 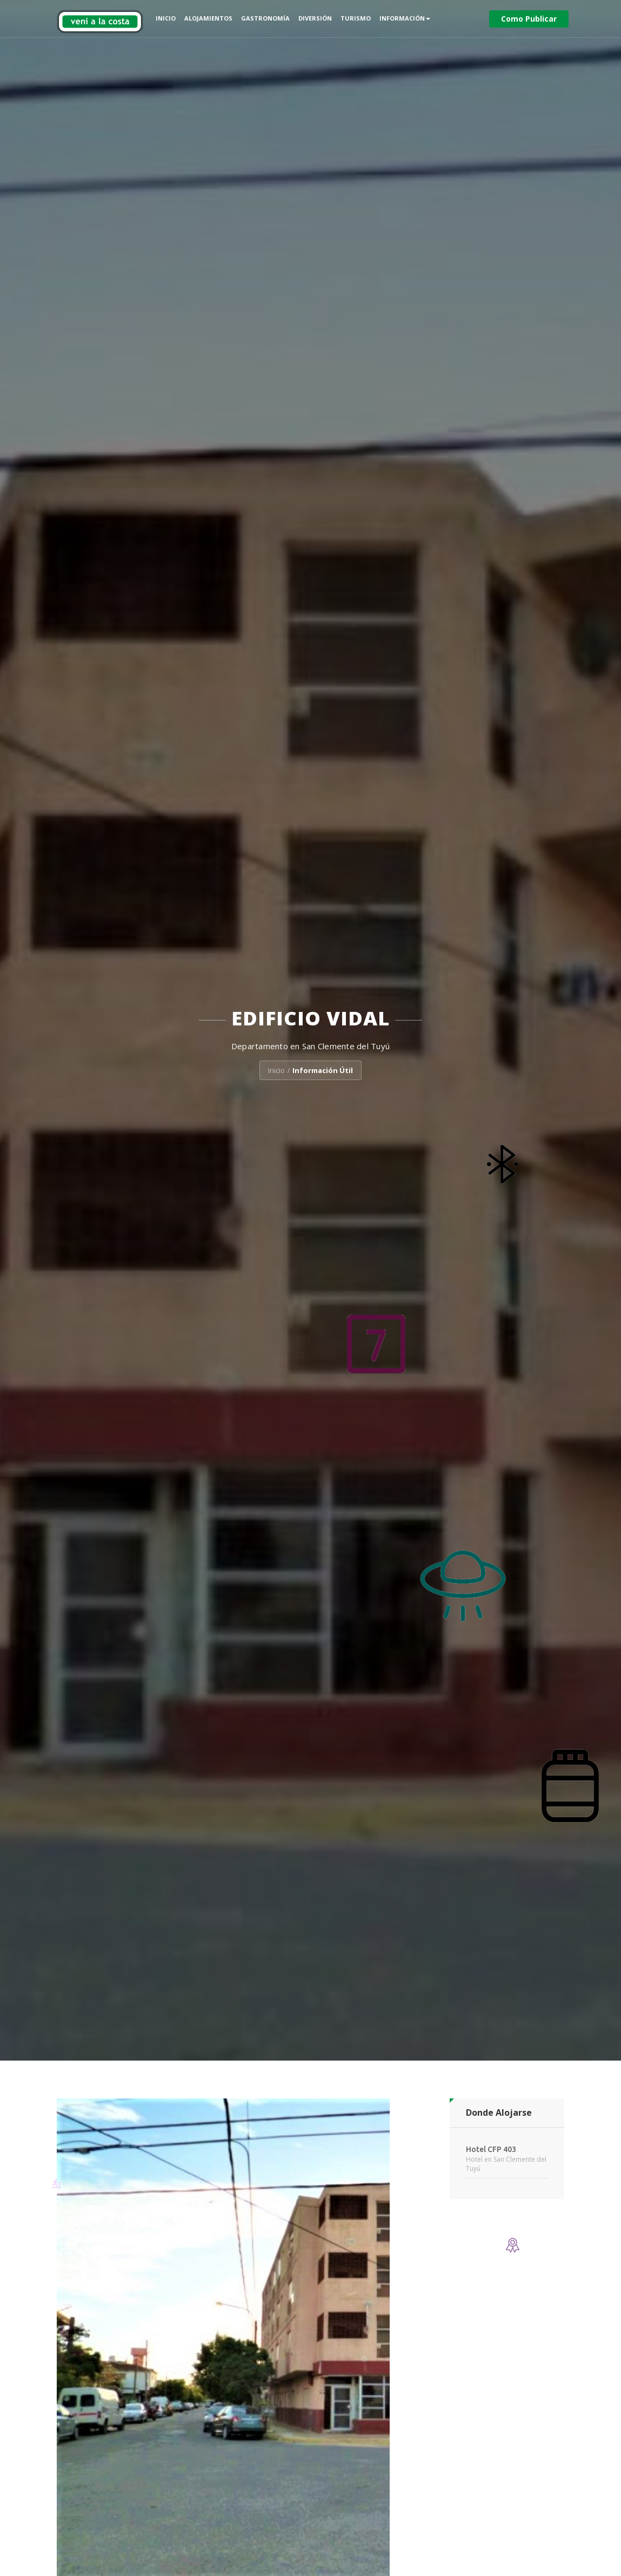 I want to click on view achievements or awards, so click(x=512, y=2245).